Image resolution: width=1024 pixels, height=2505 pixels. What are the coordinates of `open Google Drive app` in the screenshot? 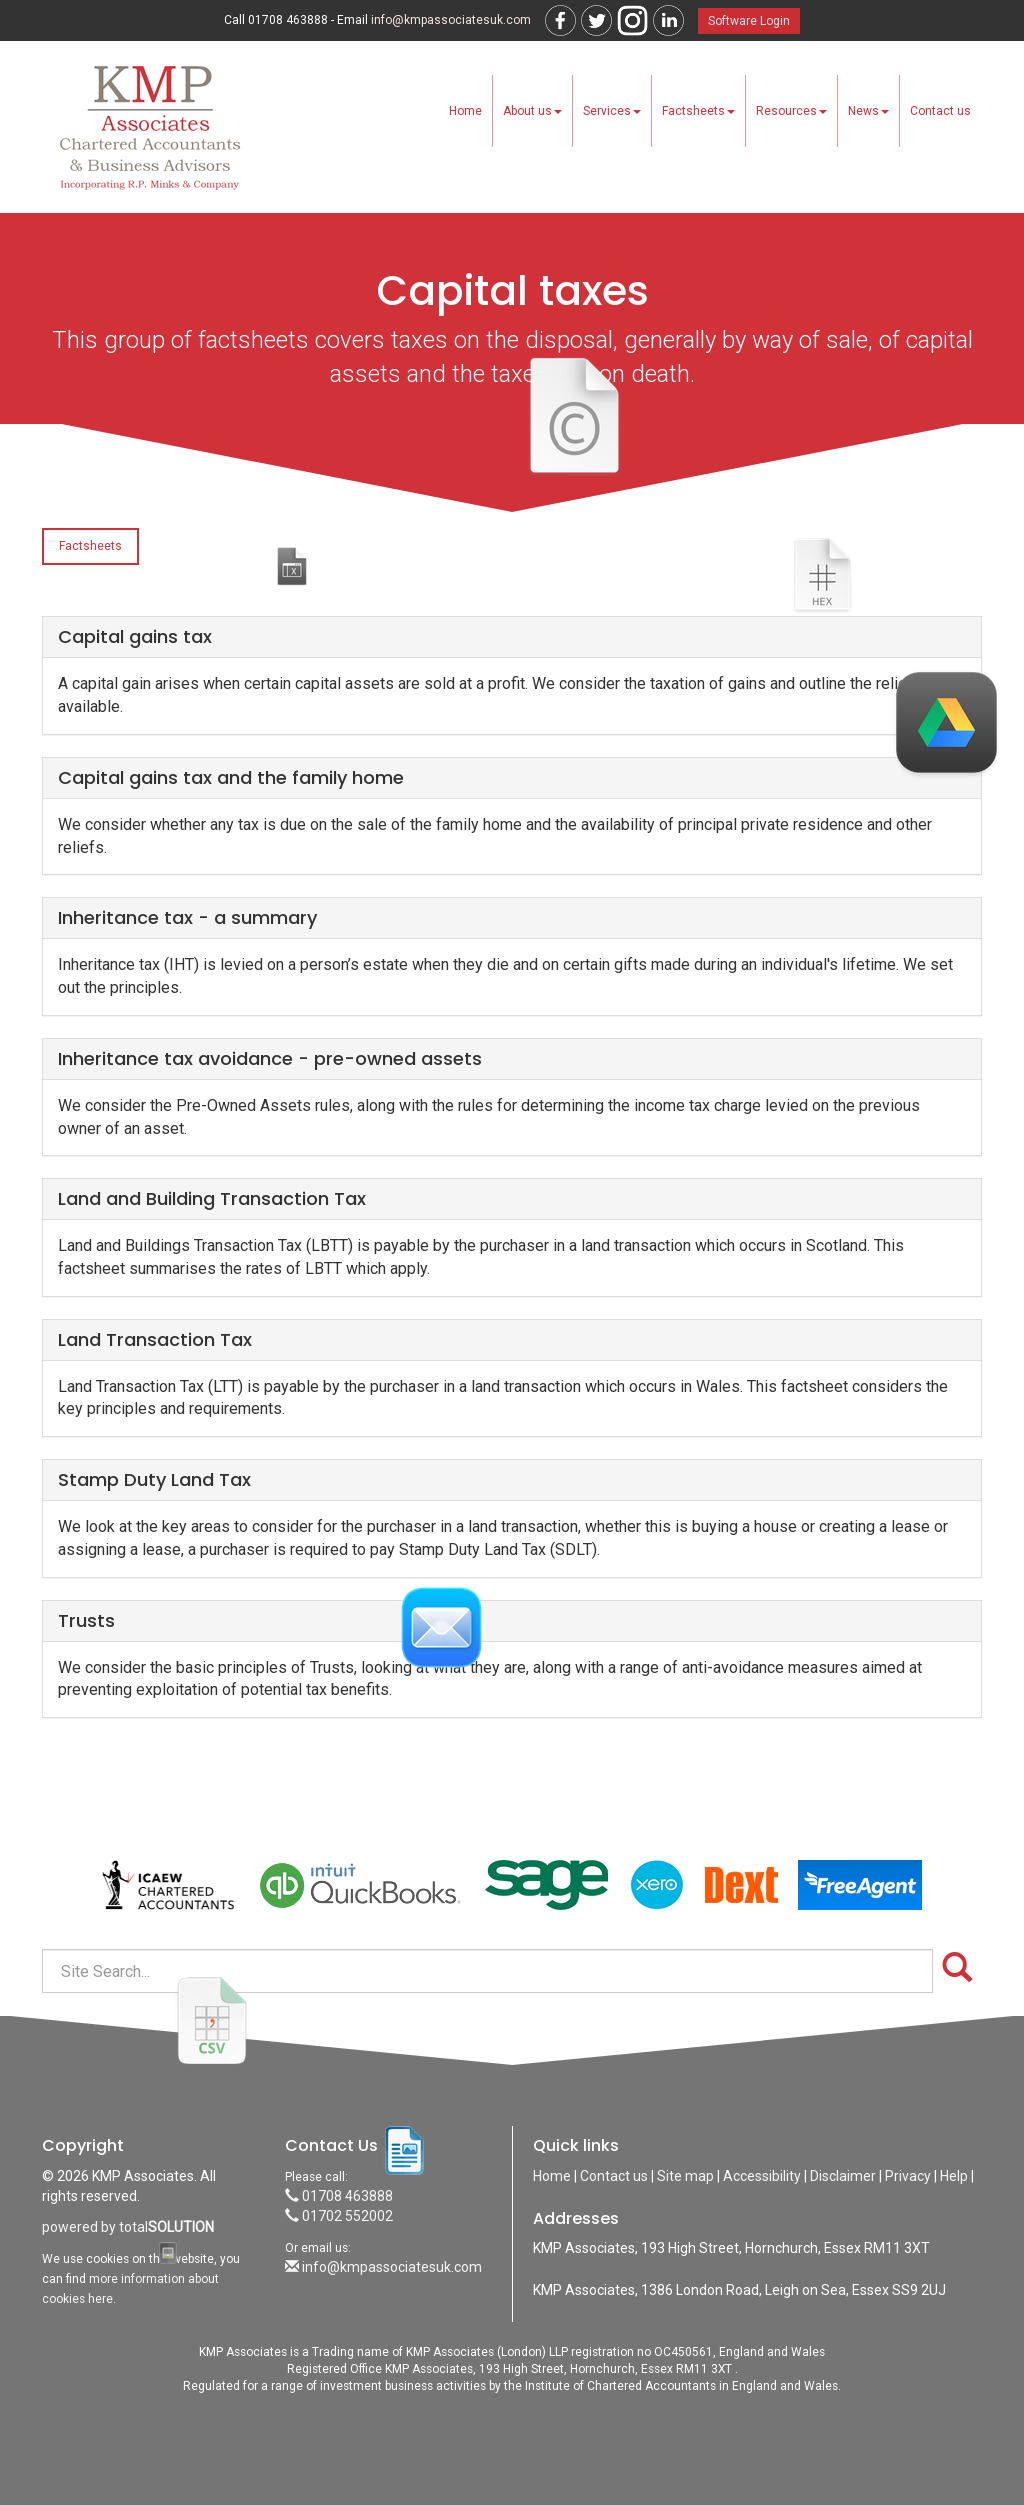 It's located at (946, 722).